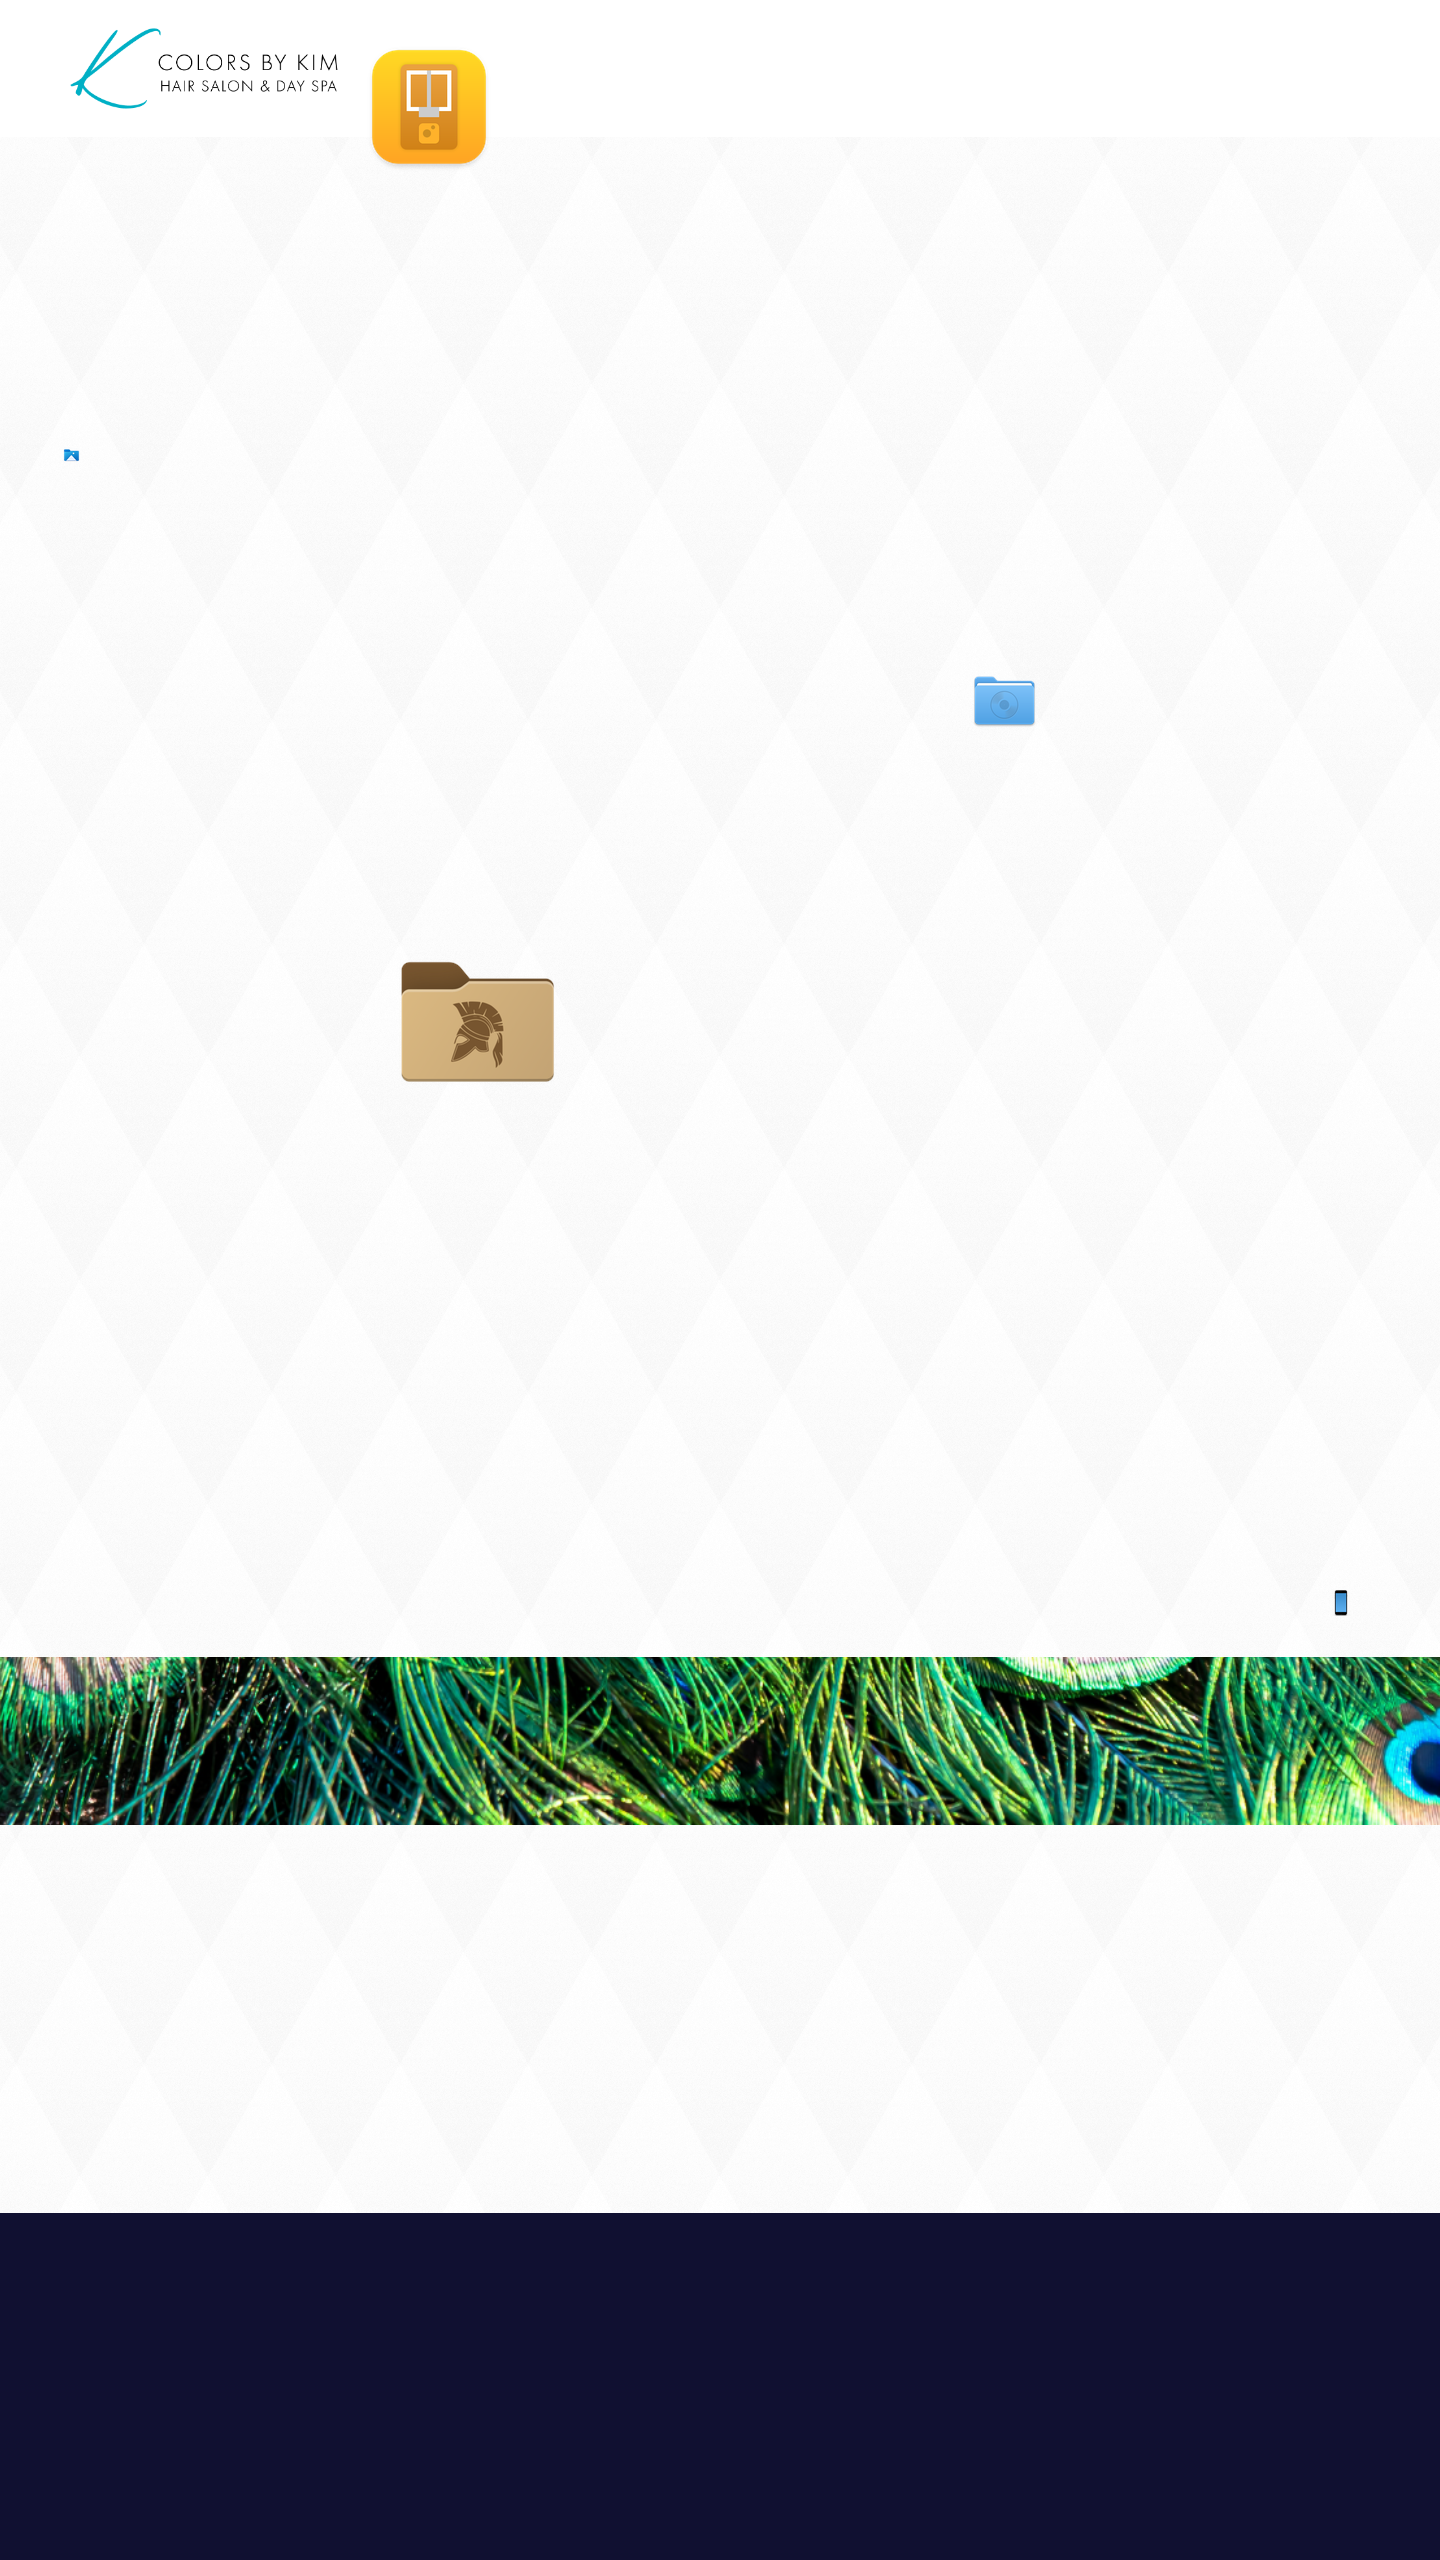 The image size is (1440, 2560). I want to click on iPhone 7 device icon for system identification, so click(1341, 1603).